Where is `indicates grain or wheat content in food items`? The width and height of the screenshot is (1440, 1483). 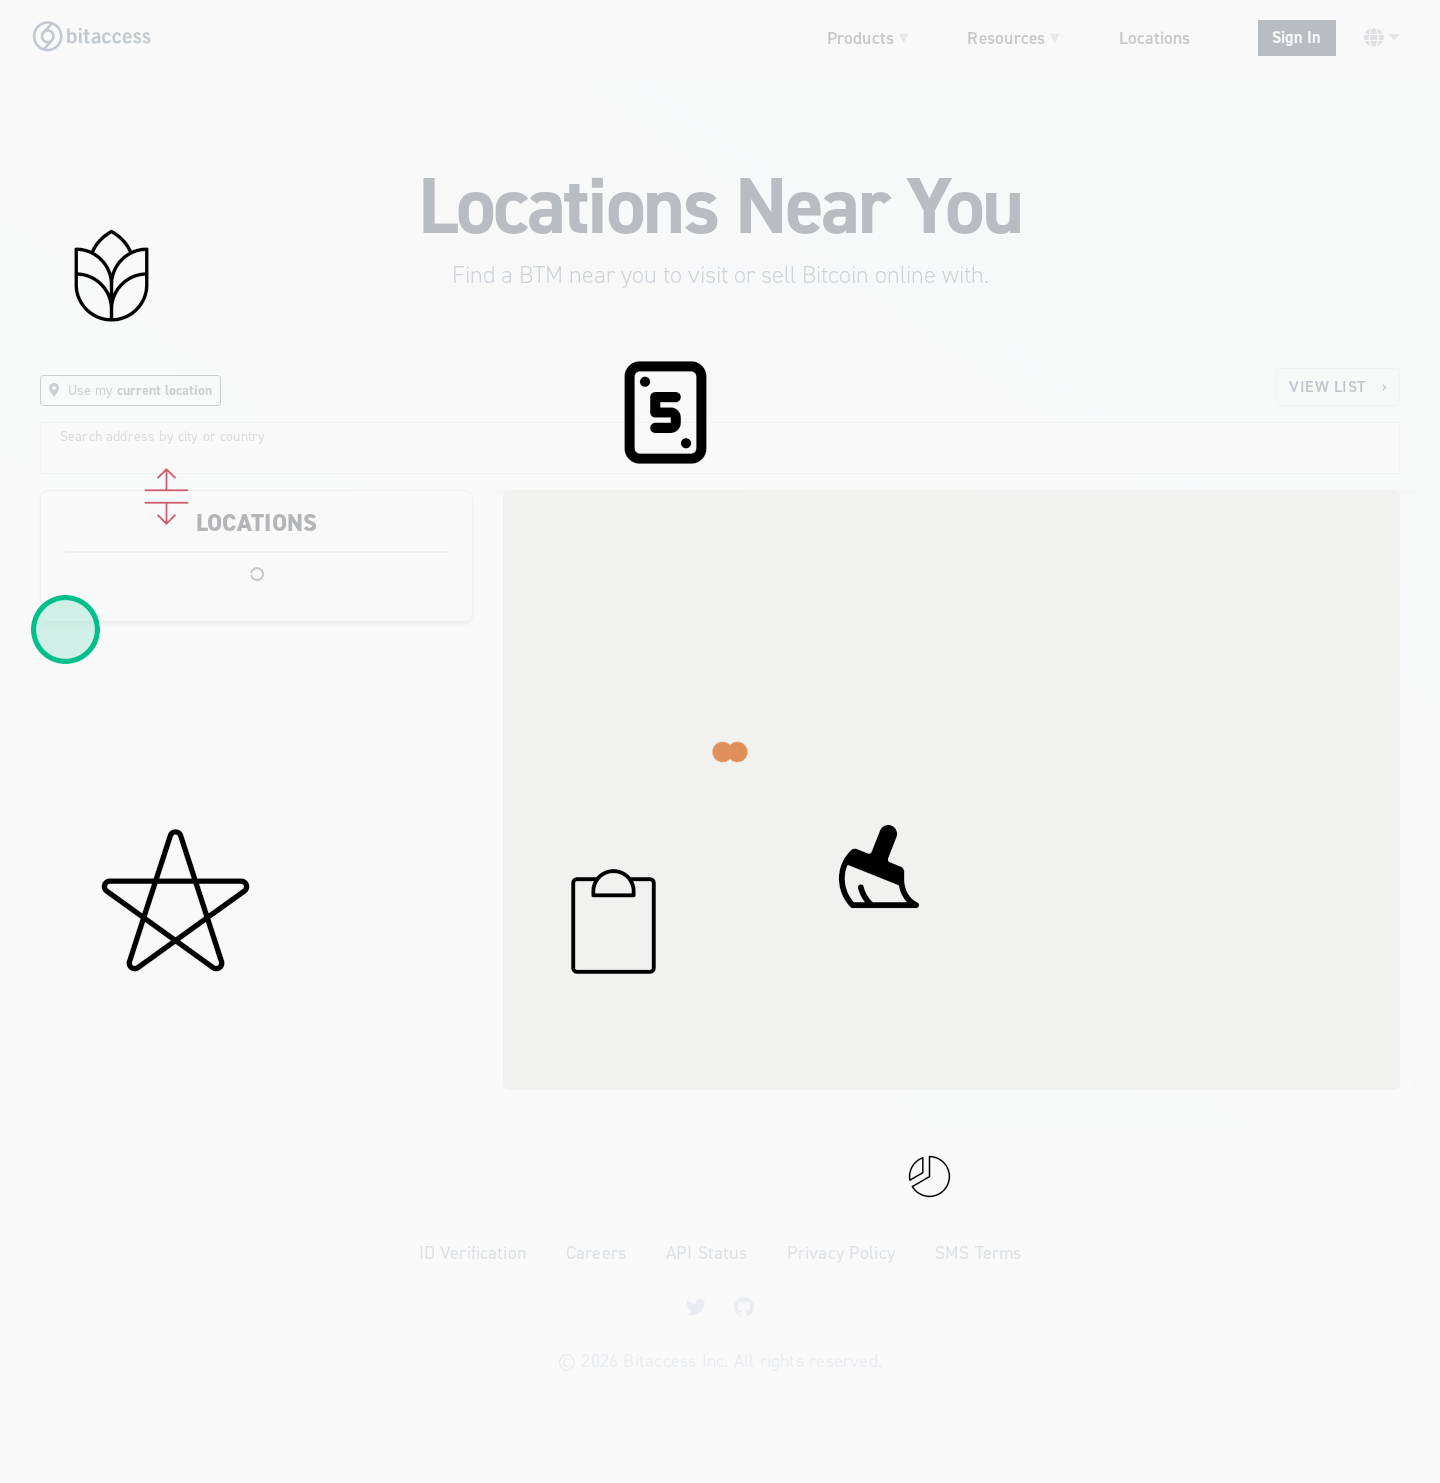 indicates grain or wheat content in food items is located at coordinates (111, 277).